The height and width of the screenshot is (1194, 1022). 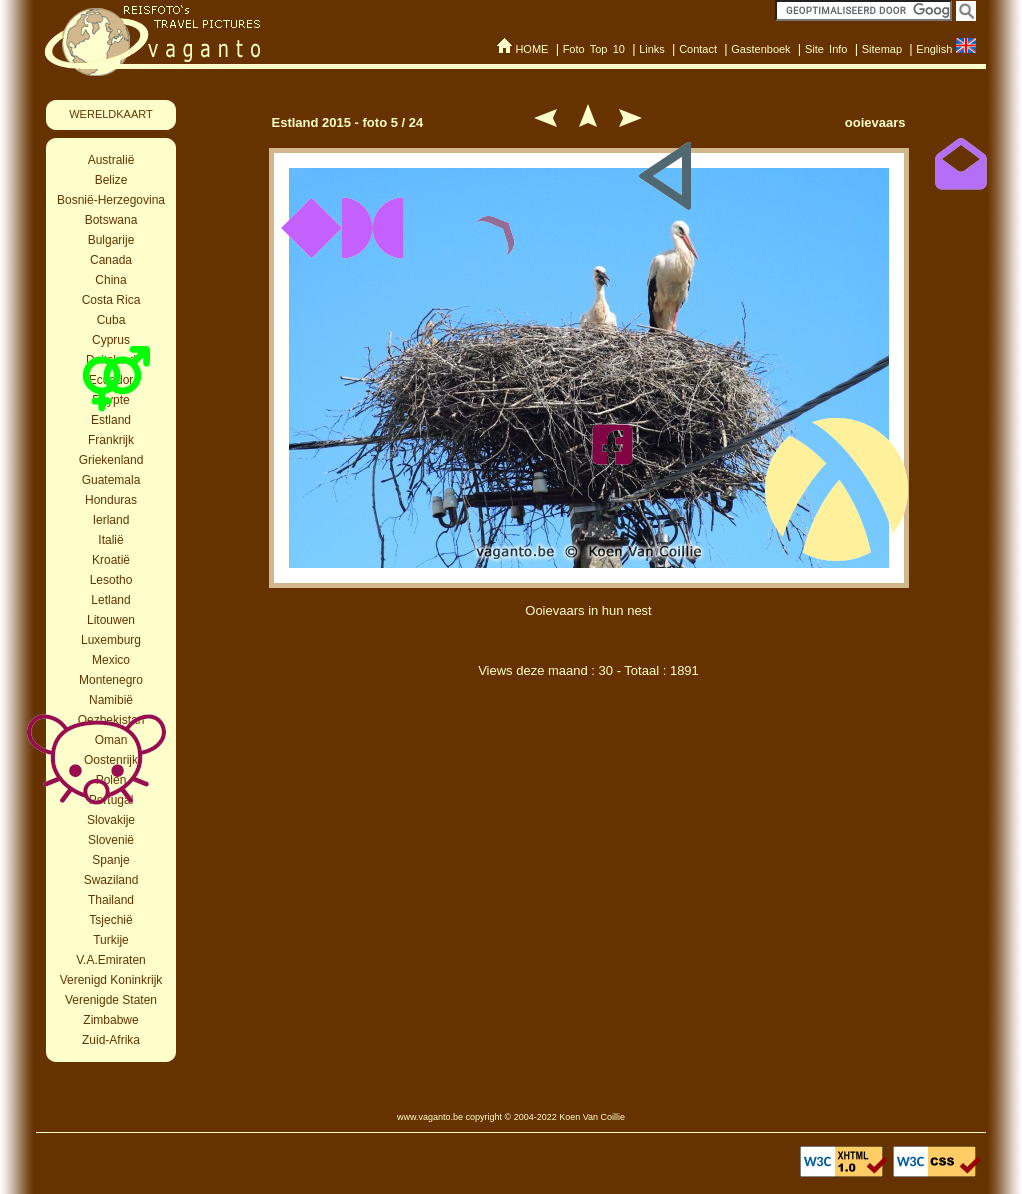 What do you see at coordinates (961, 167) in the screenshot?
I see `view an opened or read email` at bounding box center [961, 167].